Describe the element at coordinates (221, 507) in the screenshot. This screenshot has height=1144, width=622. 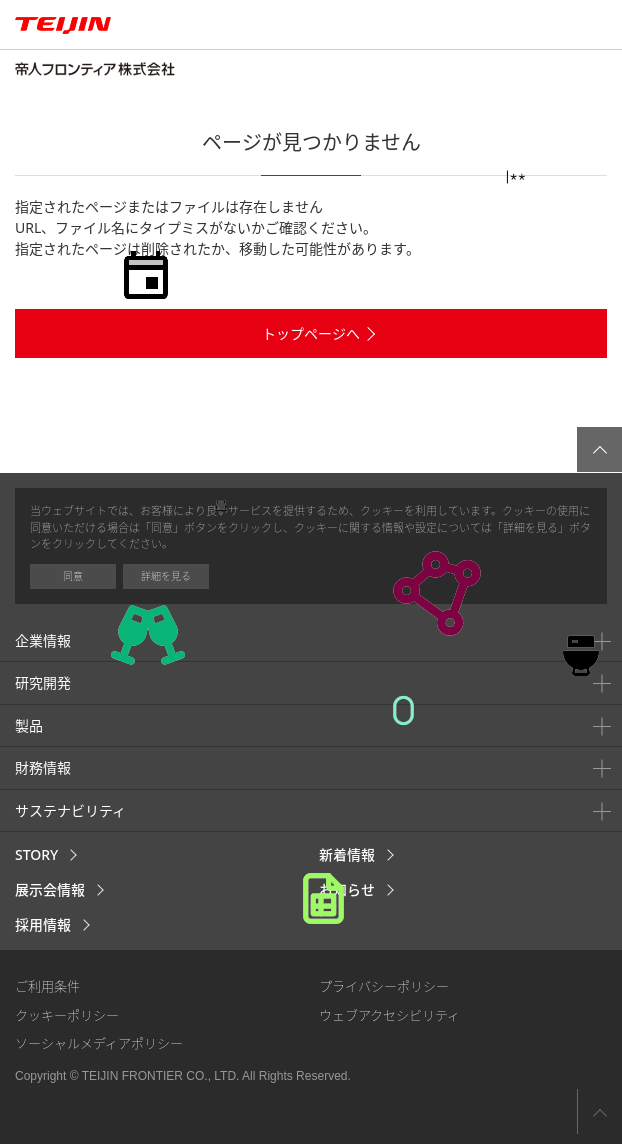
I see `pin an item to keep it visible` at that location.